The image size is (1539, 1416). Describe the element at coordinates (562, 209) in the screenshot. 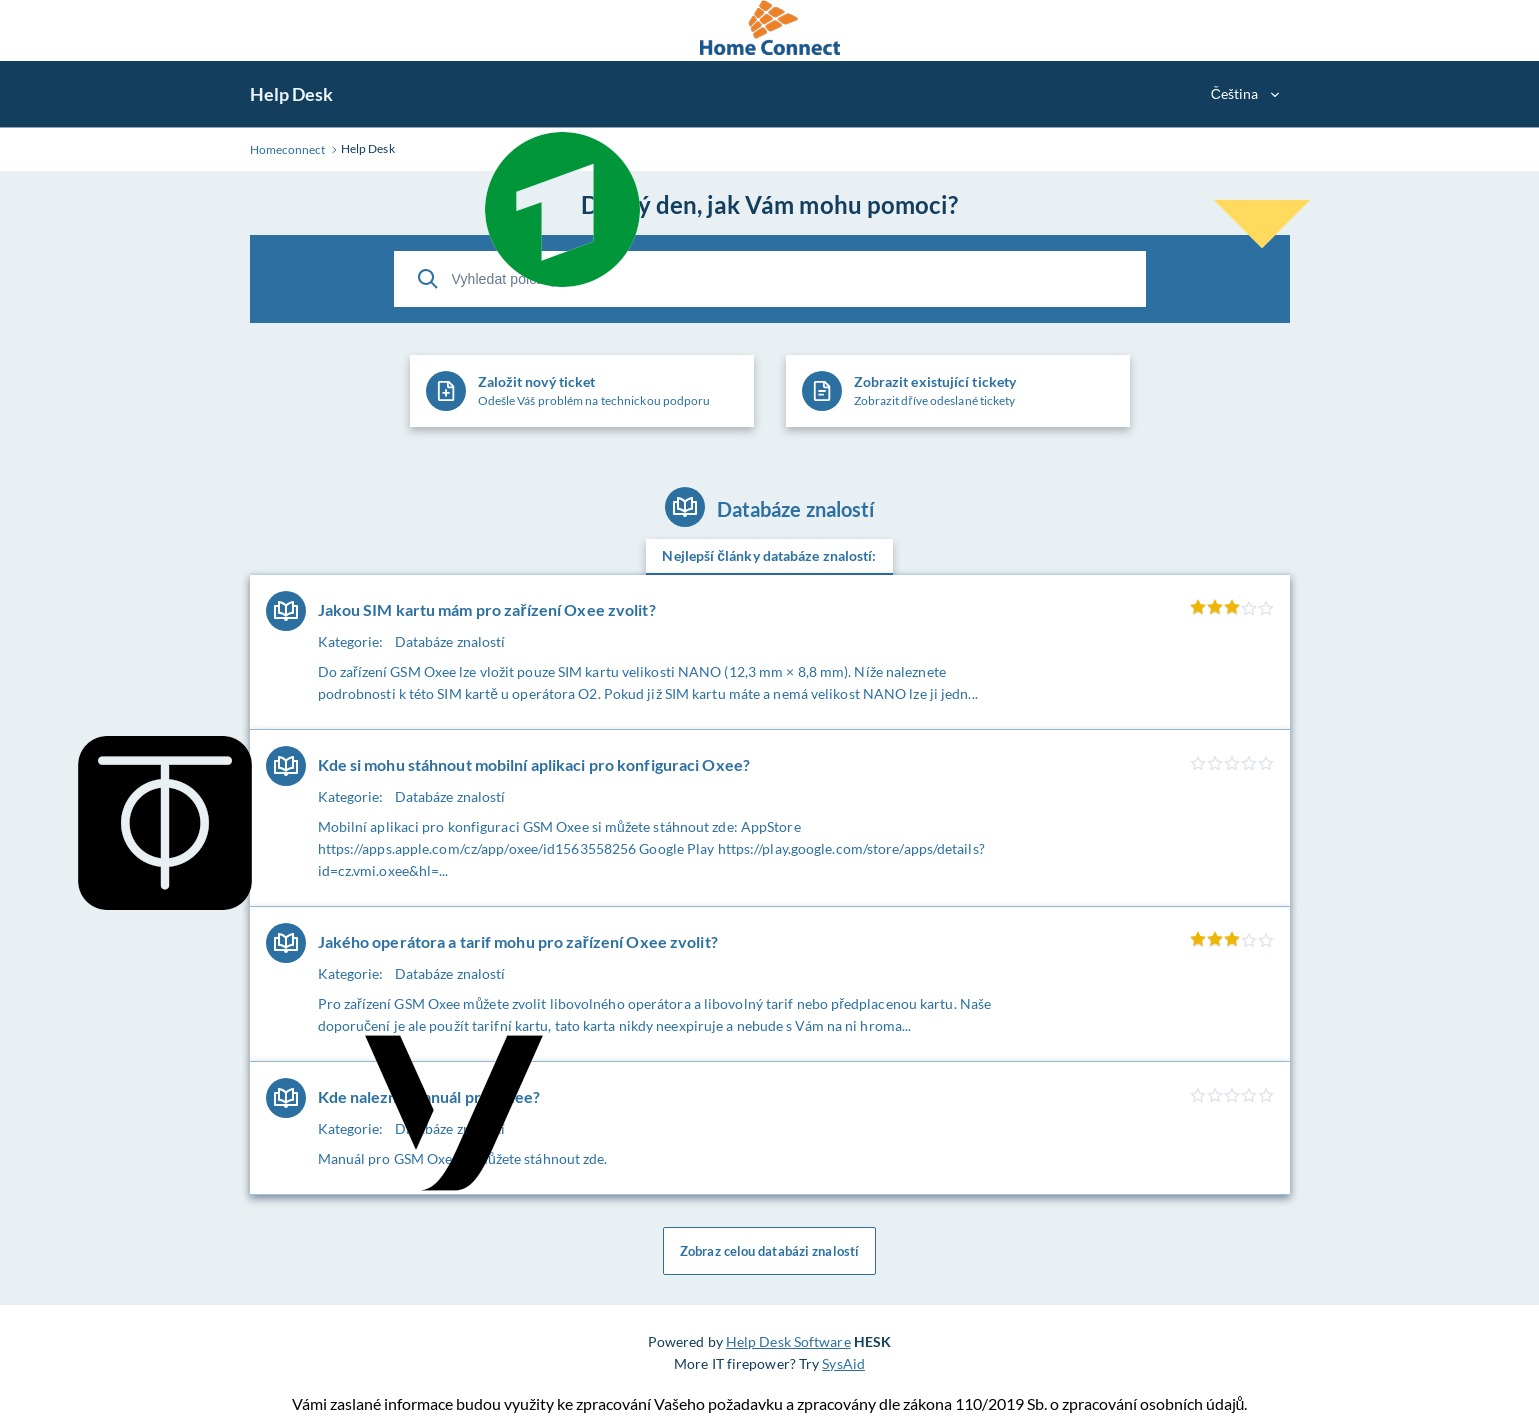

I see `das erste german television network logo` at that location.